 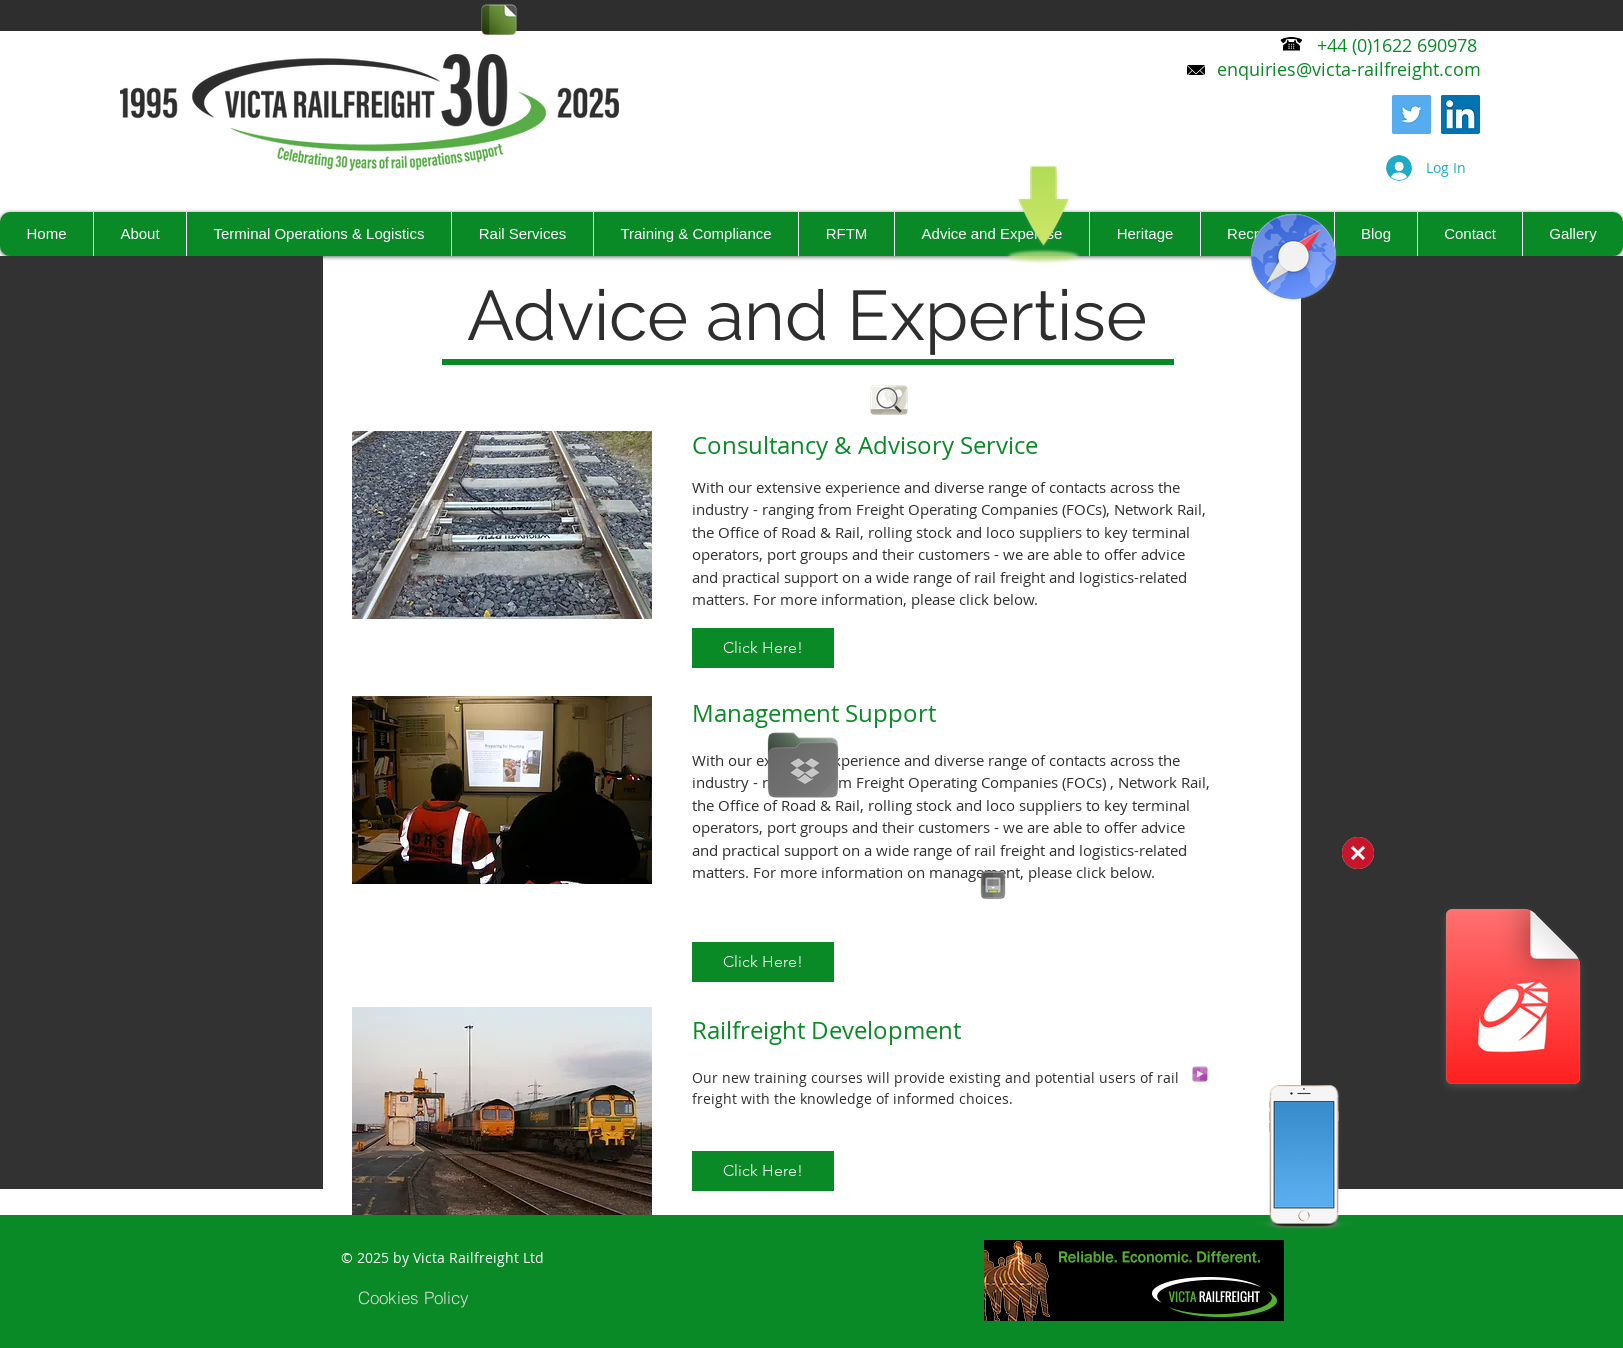 I want to click on cancel or stop the current action, so click(x=1358, y=853).